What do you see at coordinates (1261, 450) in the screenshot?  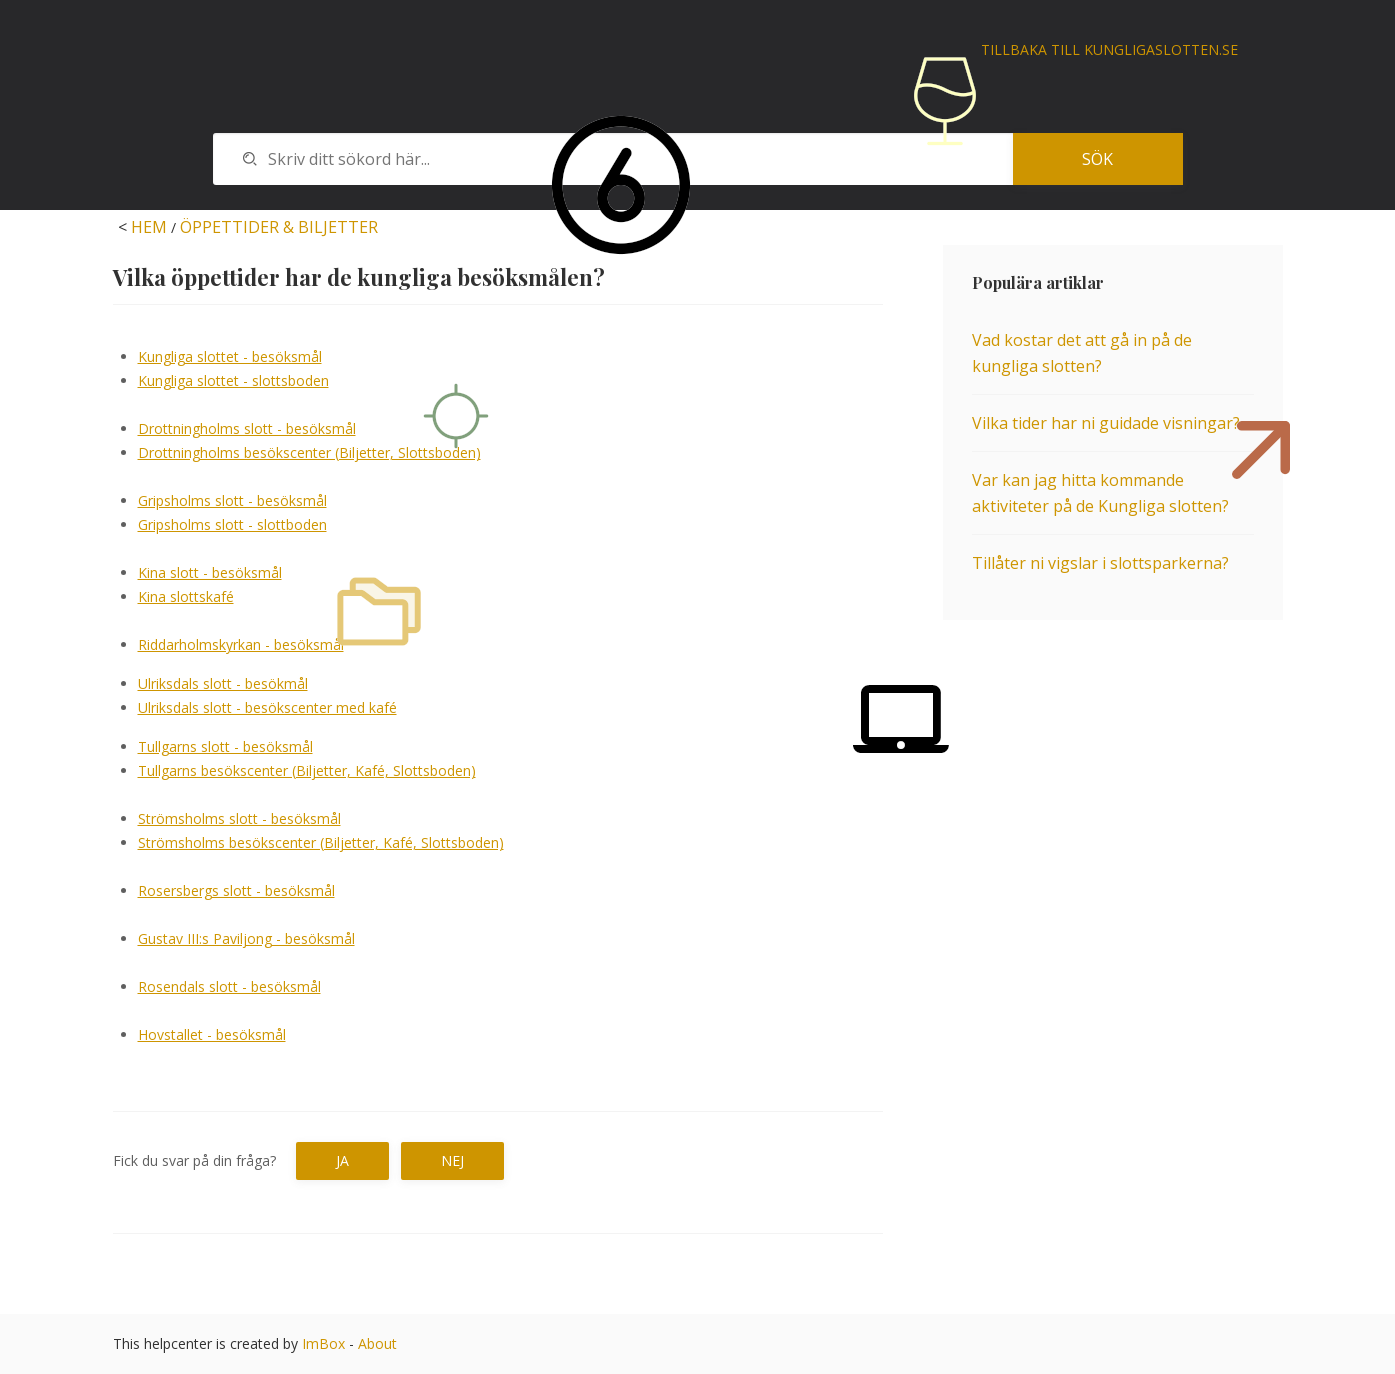 I see `open link in new tab or window` at bounding box center [1261, 450].